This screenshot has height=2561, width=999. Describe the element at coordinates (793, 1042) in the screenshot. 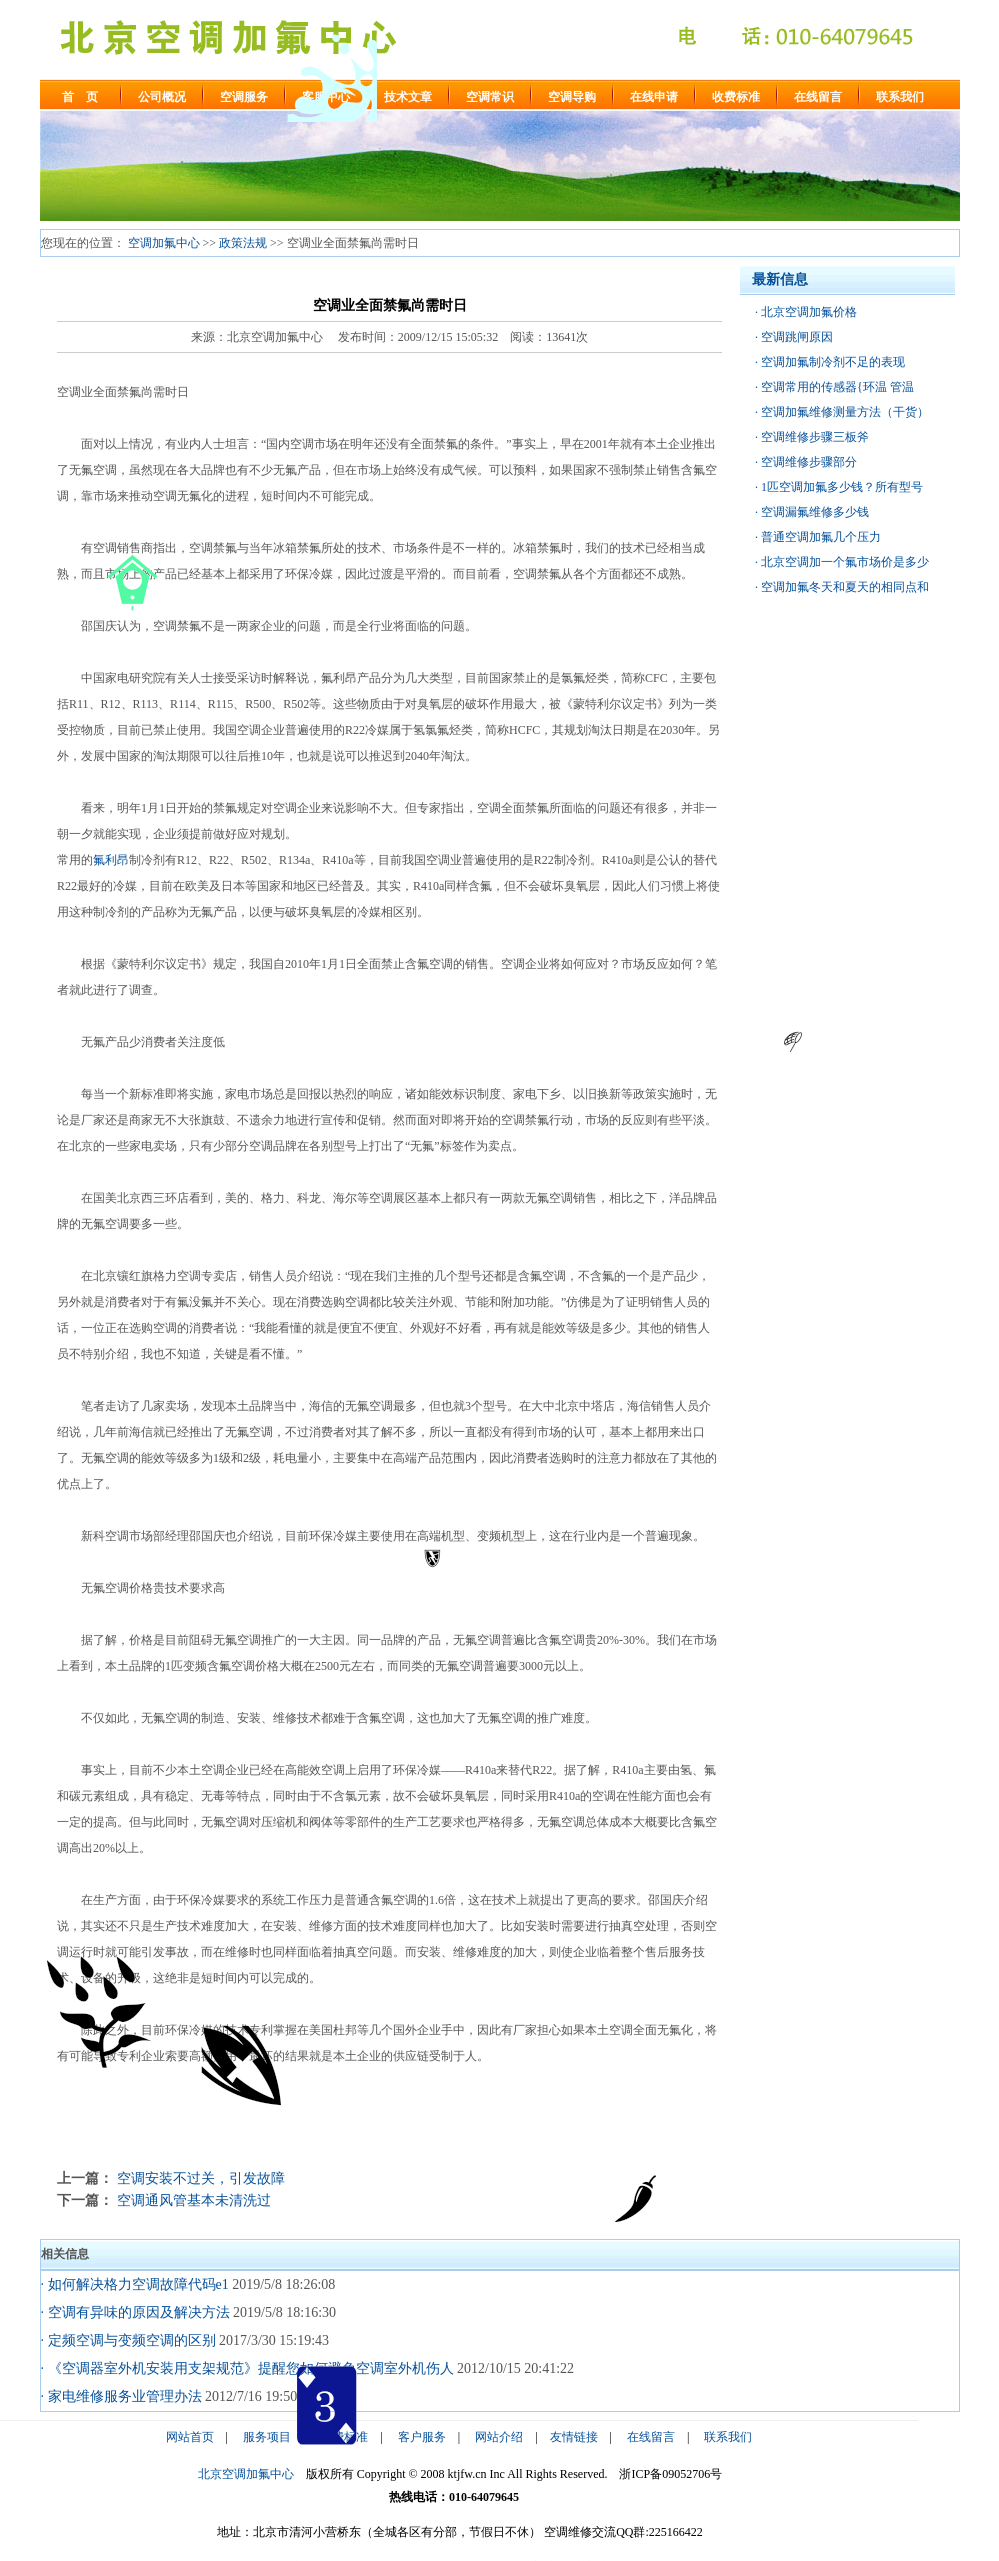

I see `catch bugs or insects in a game` at that location.